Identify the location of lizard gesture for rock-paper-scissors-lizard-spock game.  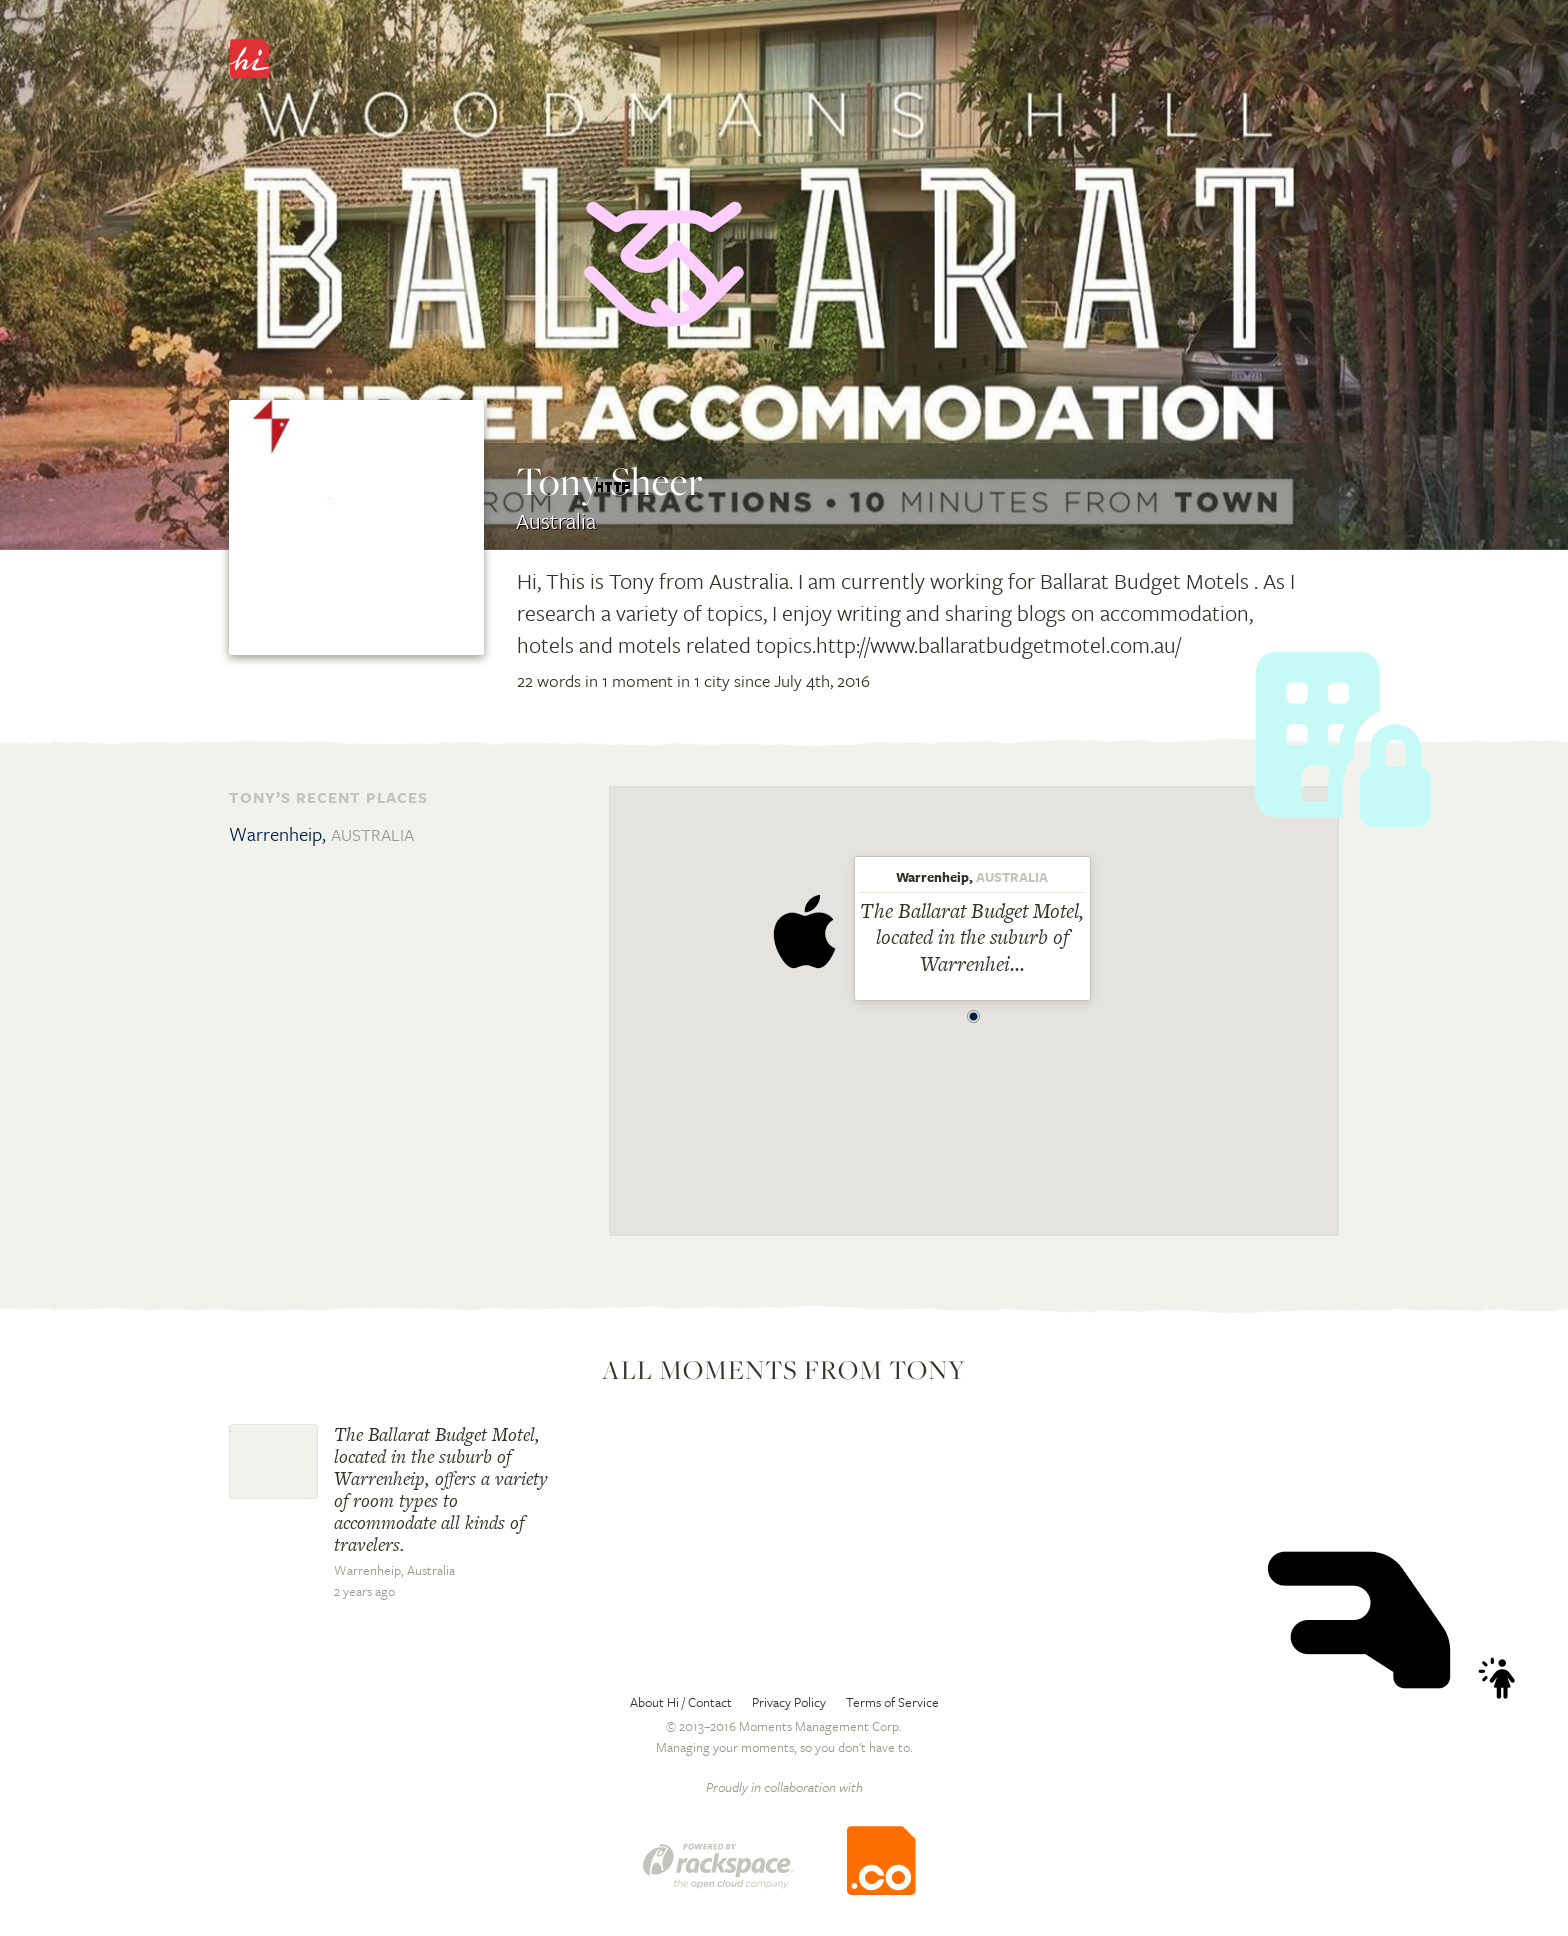
(1359, 1620).